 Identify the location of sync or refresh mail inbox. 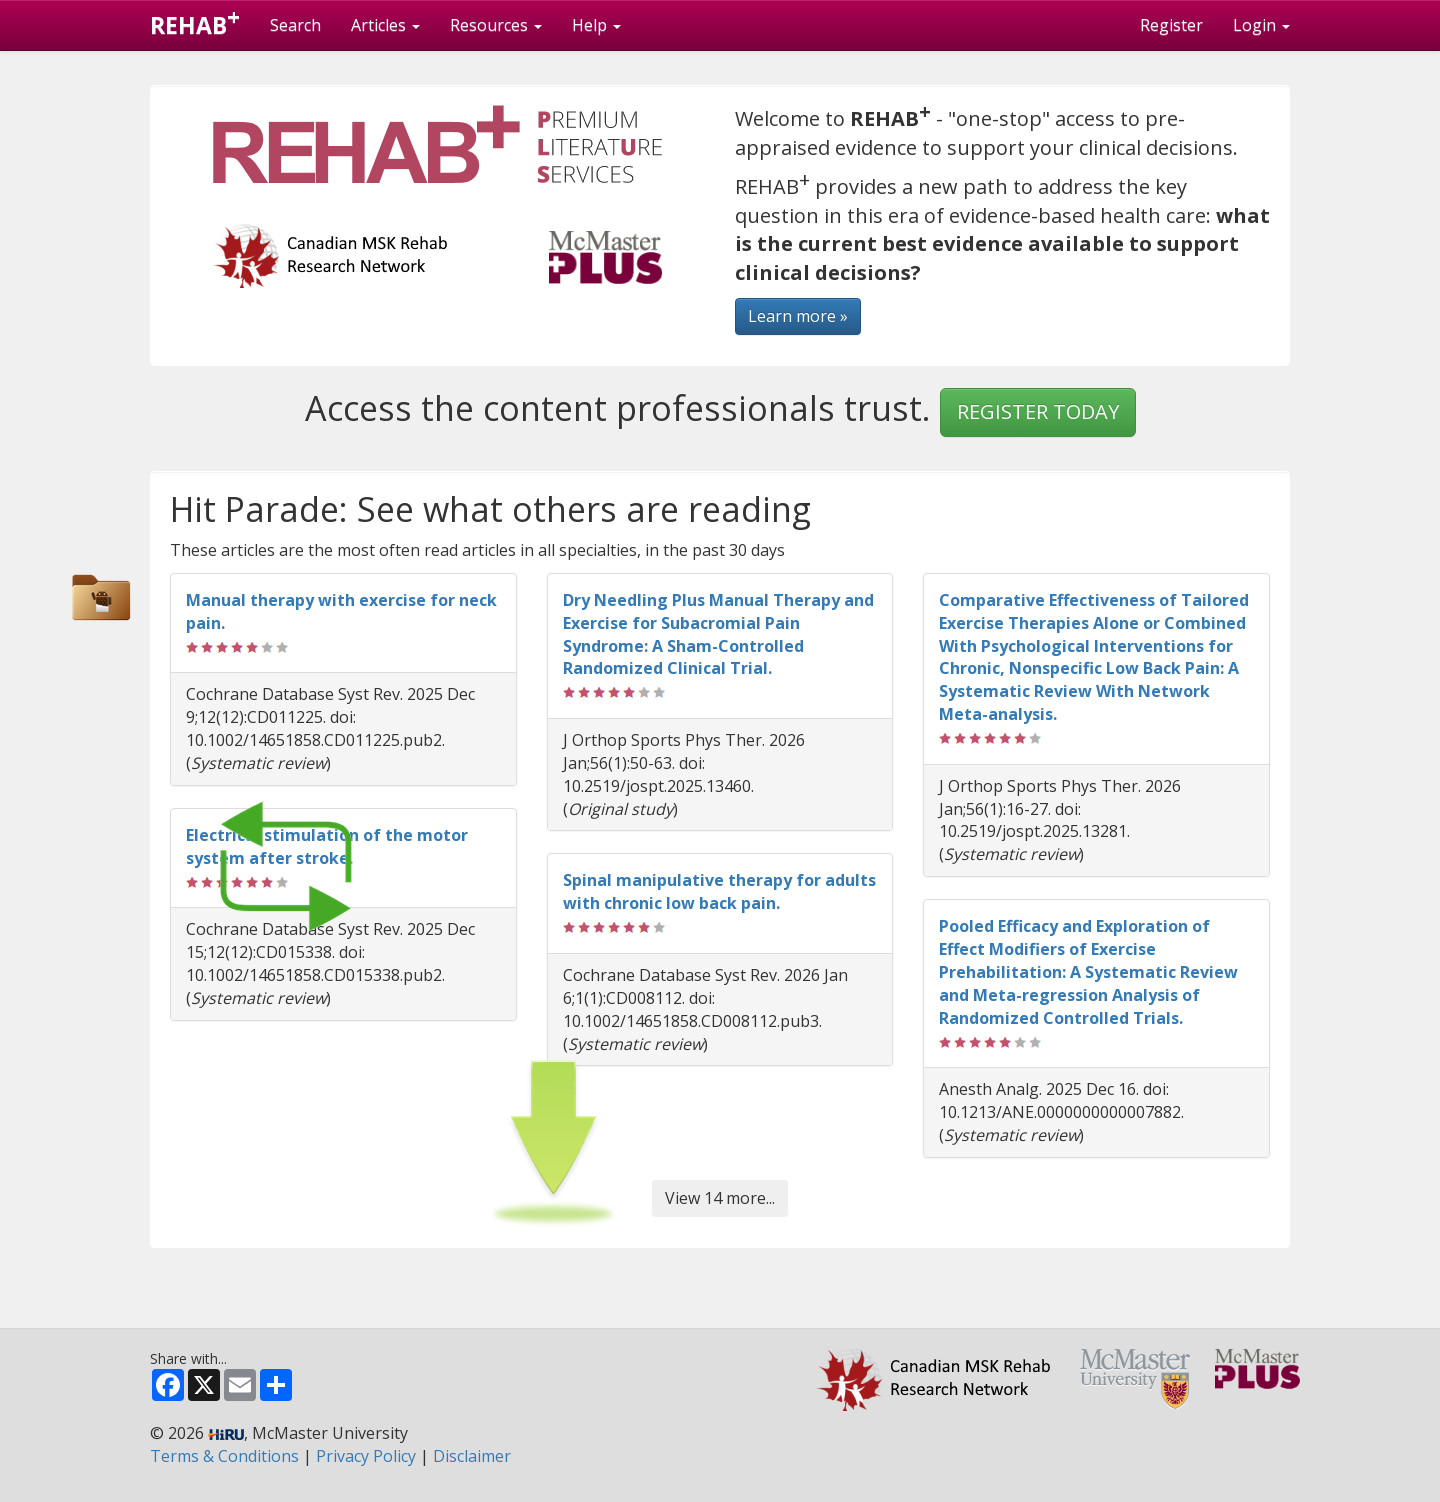
(287, 865).